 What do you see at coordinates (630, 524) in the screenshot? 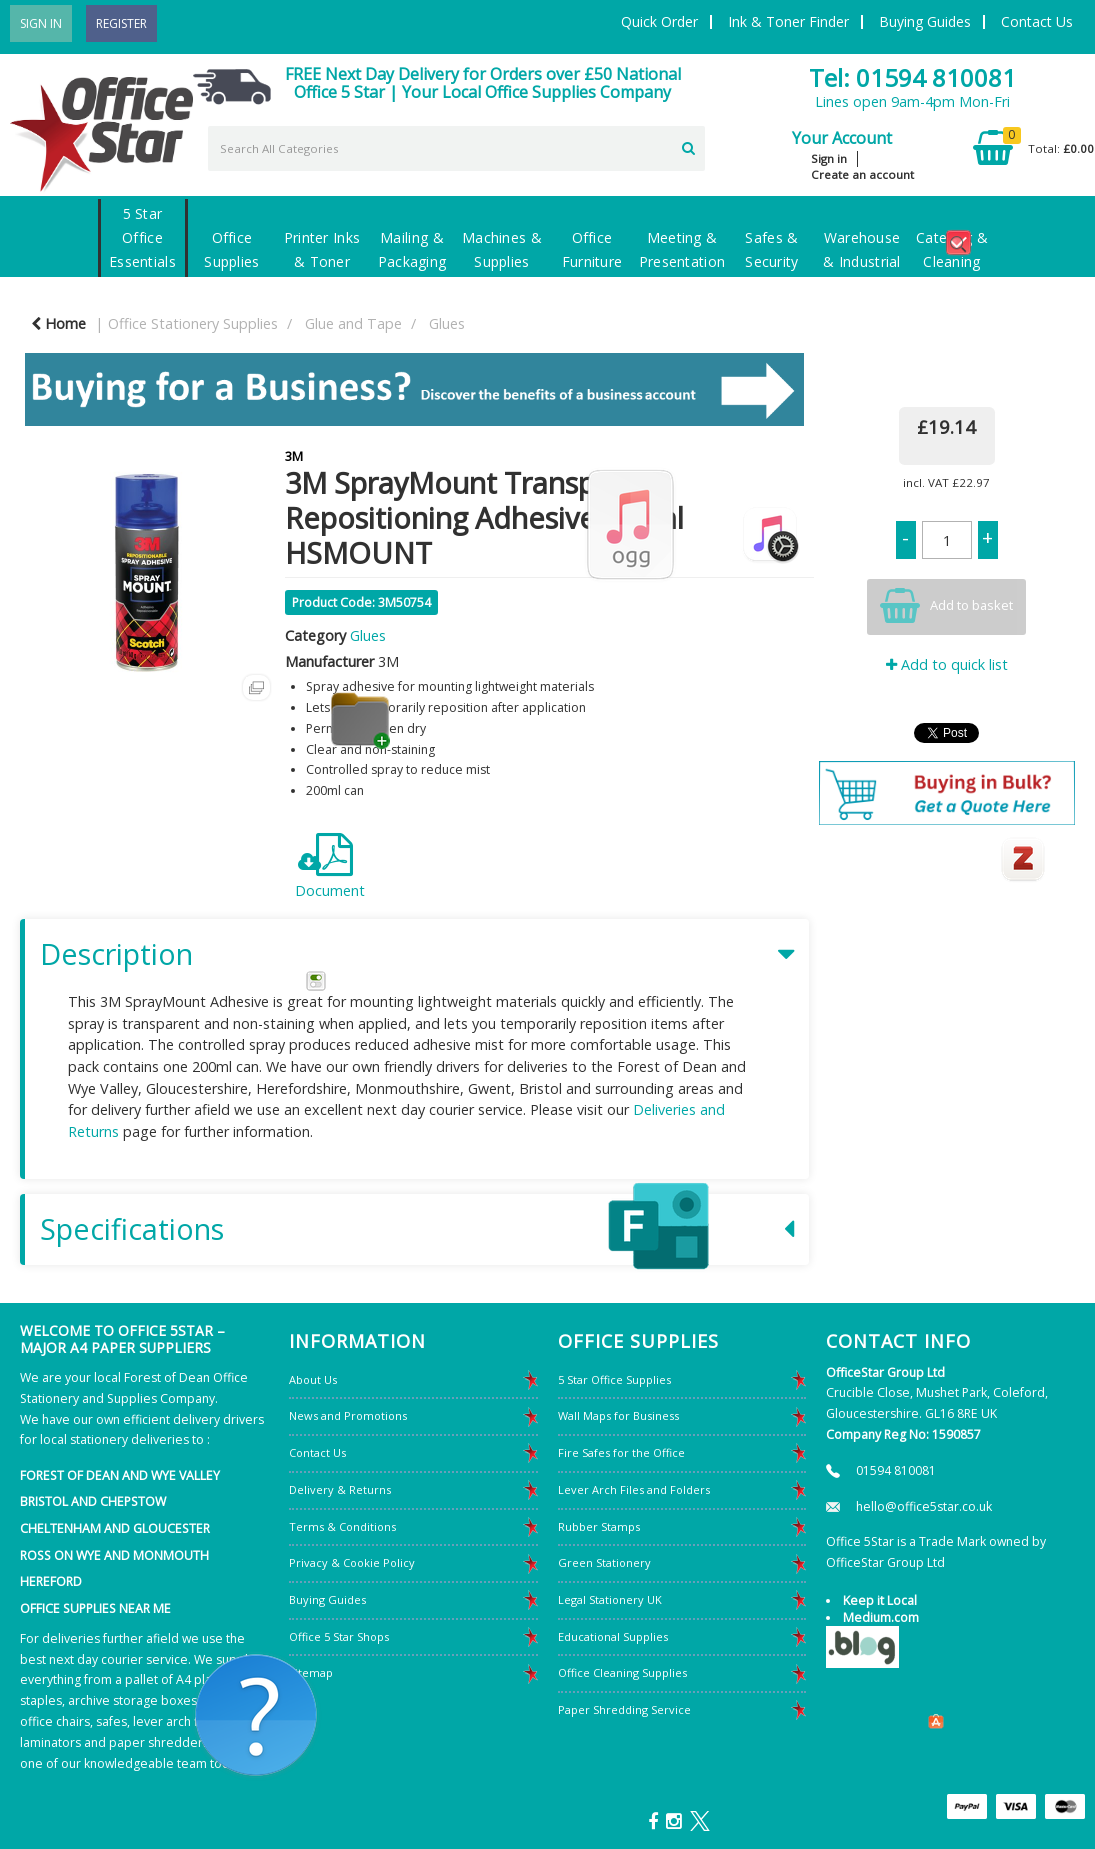
I see `an ogg vorbis audio file` at bounding box center [630, 524].